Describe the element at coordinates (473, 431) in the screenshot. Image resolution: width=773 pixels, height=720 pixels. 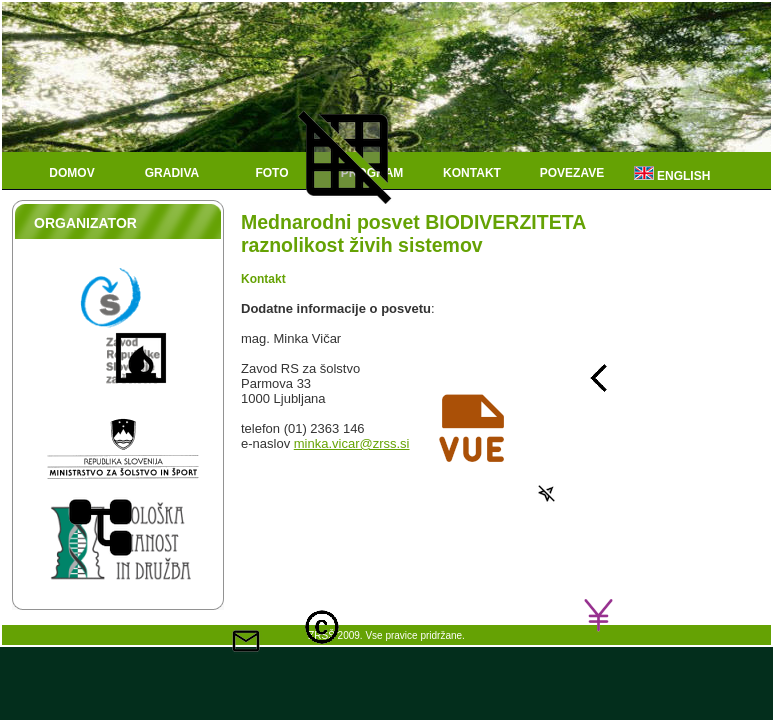
I see `a Vue.js framework file` at that location.